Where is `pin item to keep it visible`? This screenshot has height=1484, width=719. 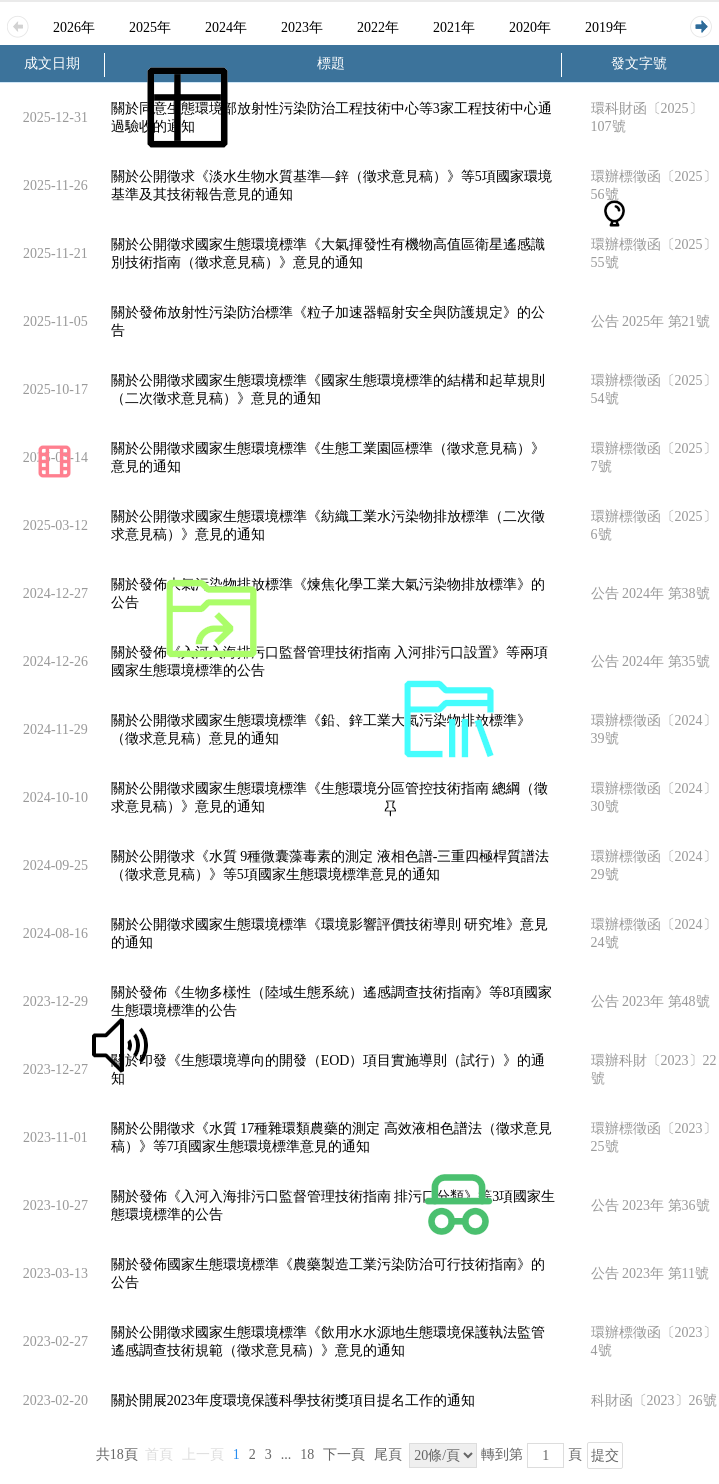
pin item to keep it visible is located at coordinates (391, 808).